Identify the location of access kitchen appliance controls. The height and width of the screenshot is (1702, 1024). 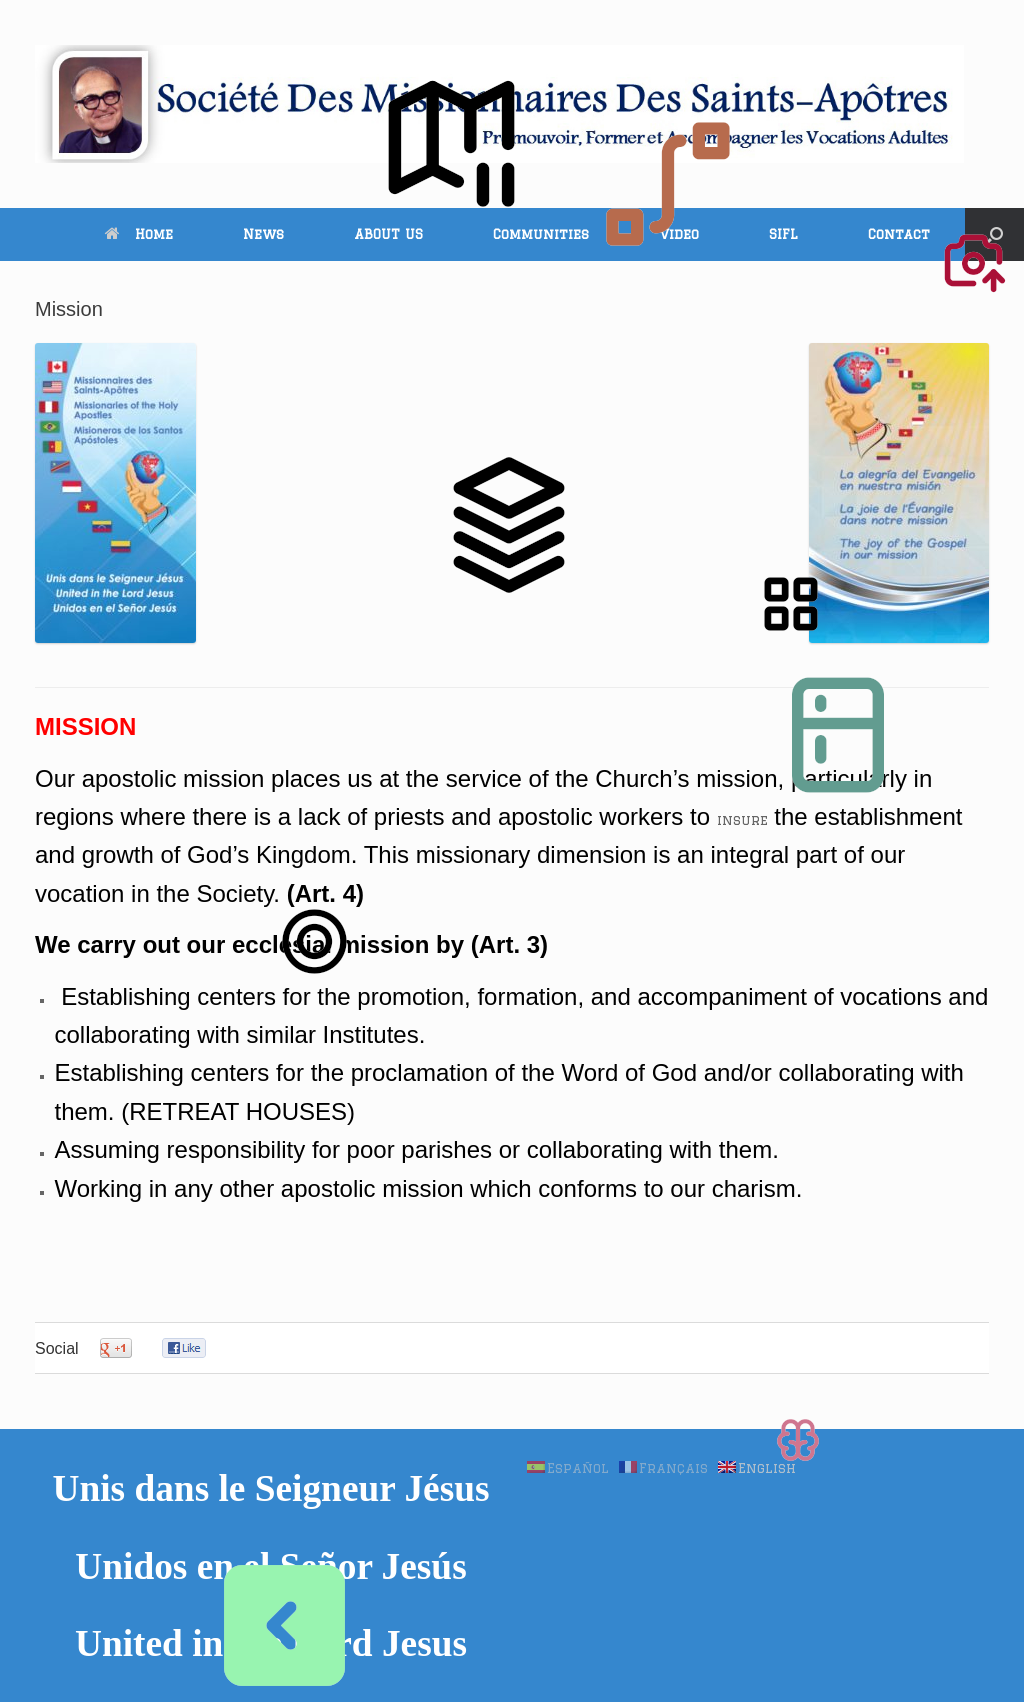
(838, 735).